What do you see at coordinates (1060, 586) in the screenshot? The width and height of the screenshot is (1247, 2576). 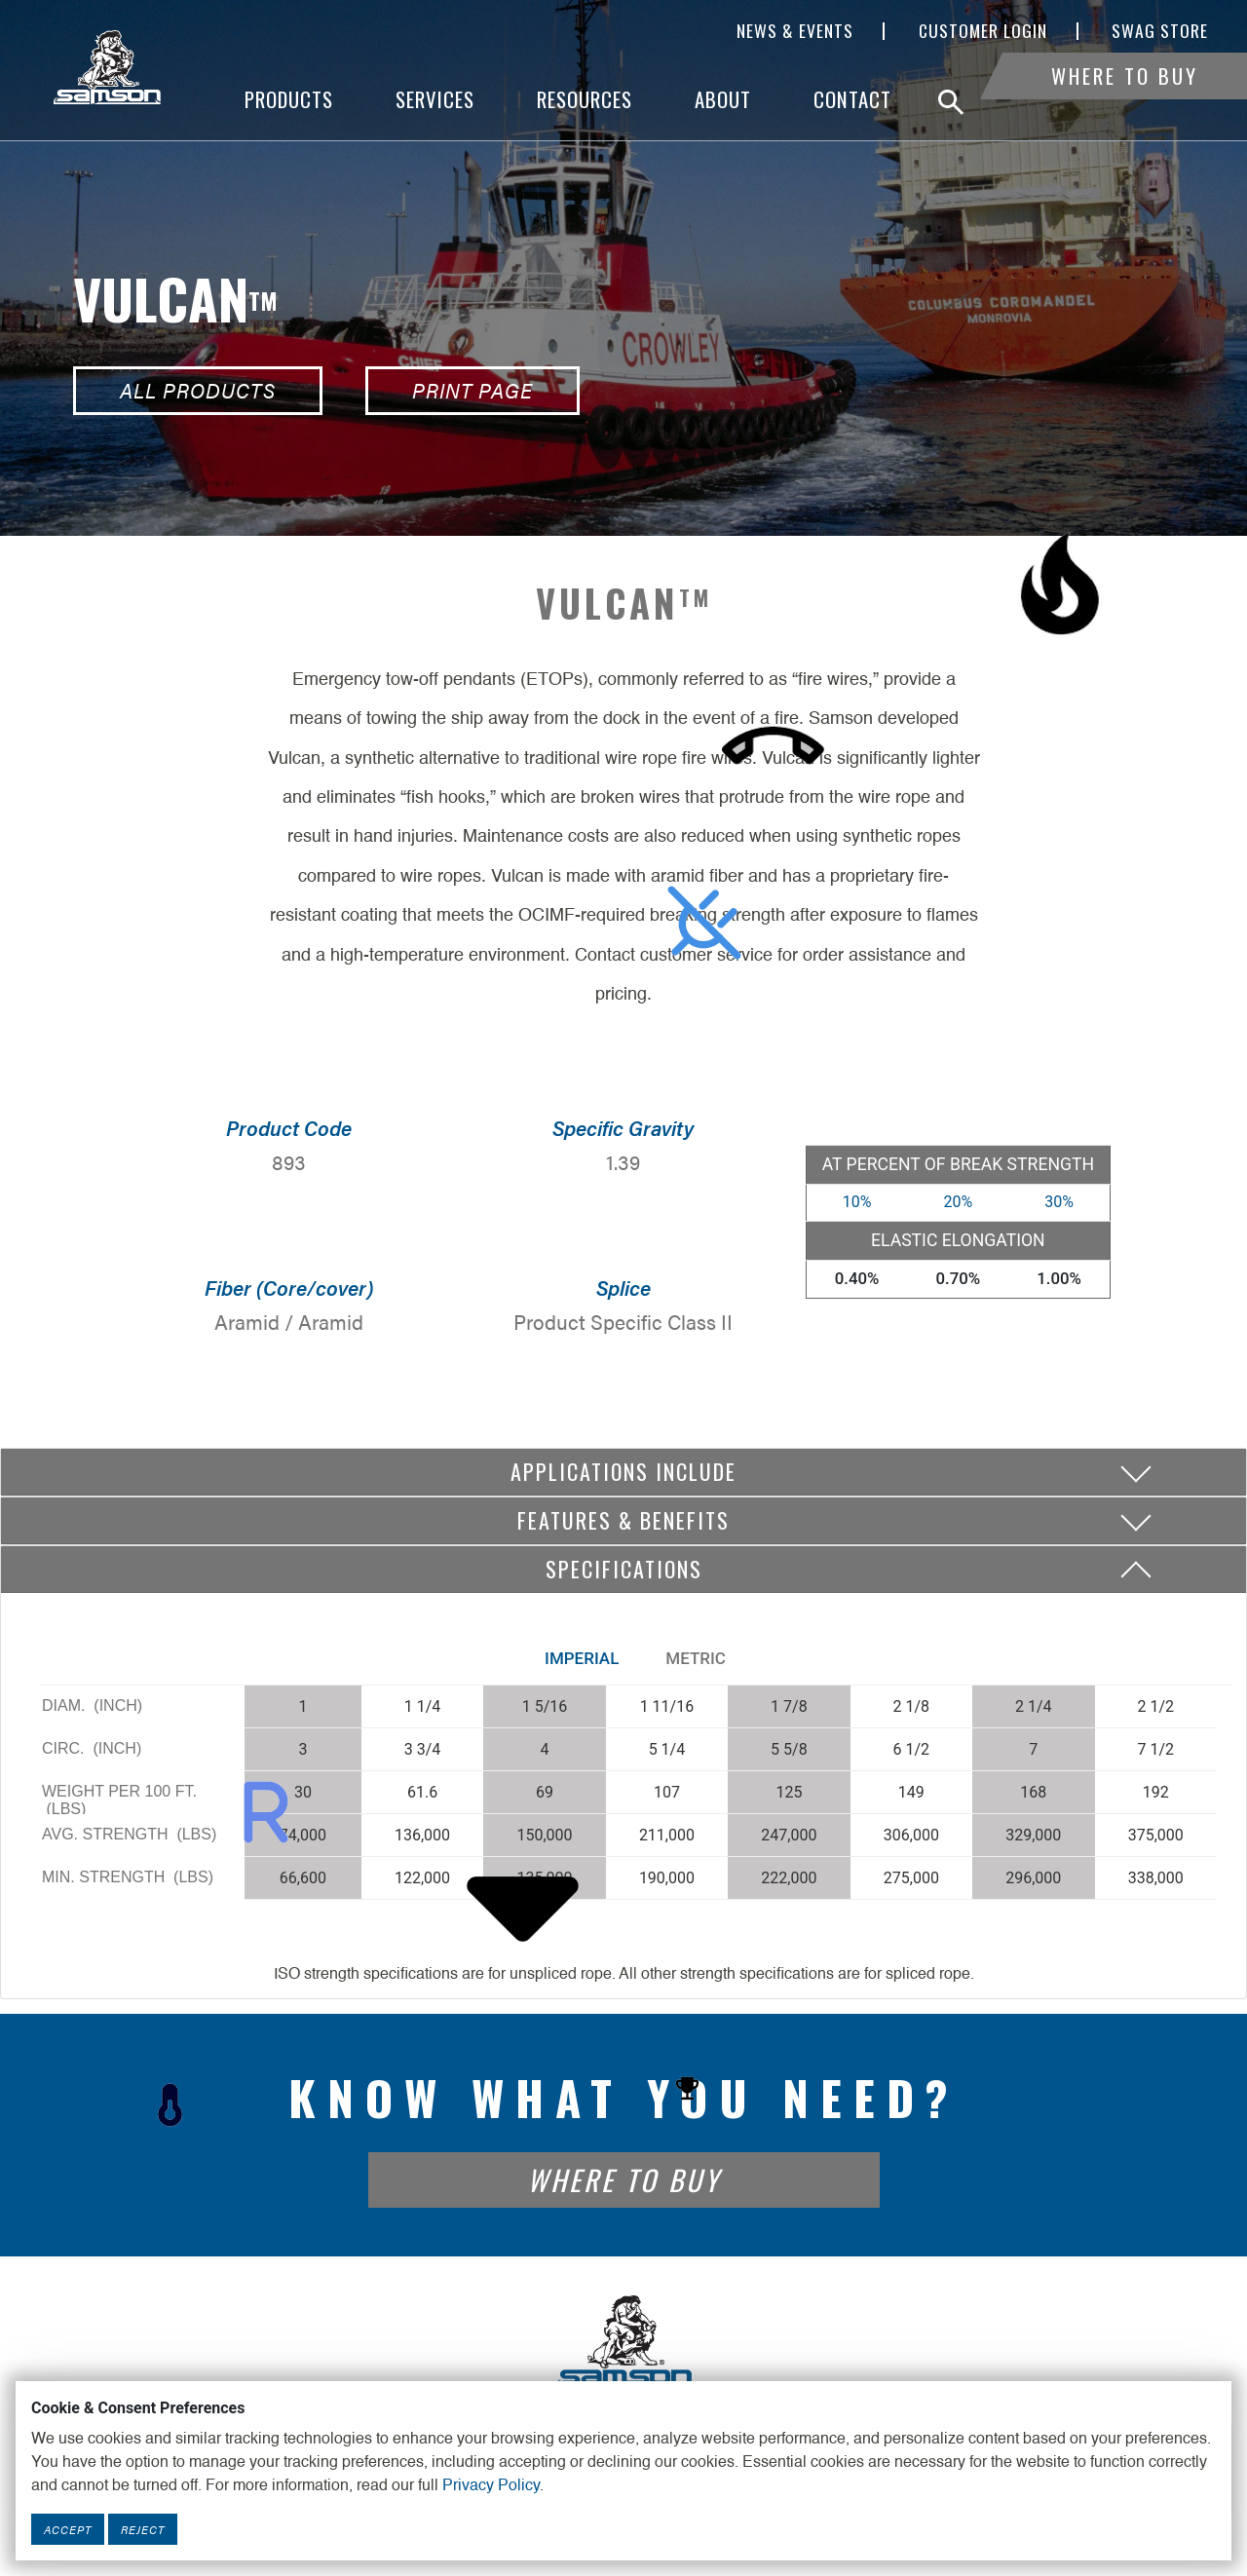 I see `locate nearby fire stations` at bounding box center [1060, 586].